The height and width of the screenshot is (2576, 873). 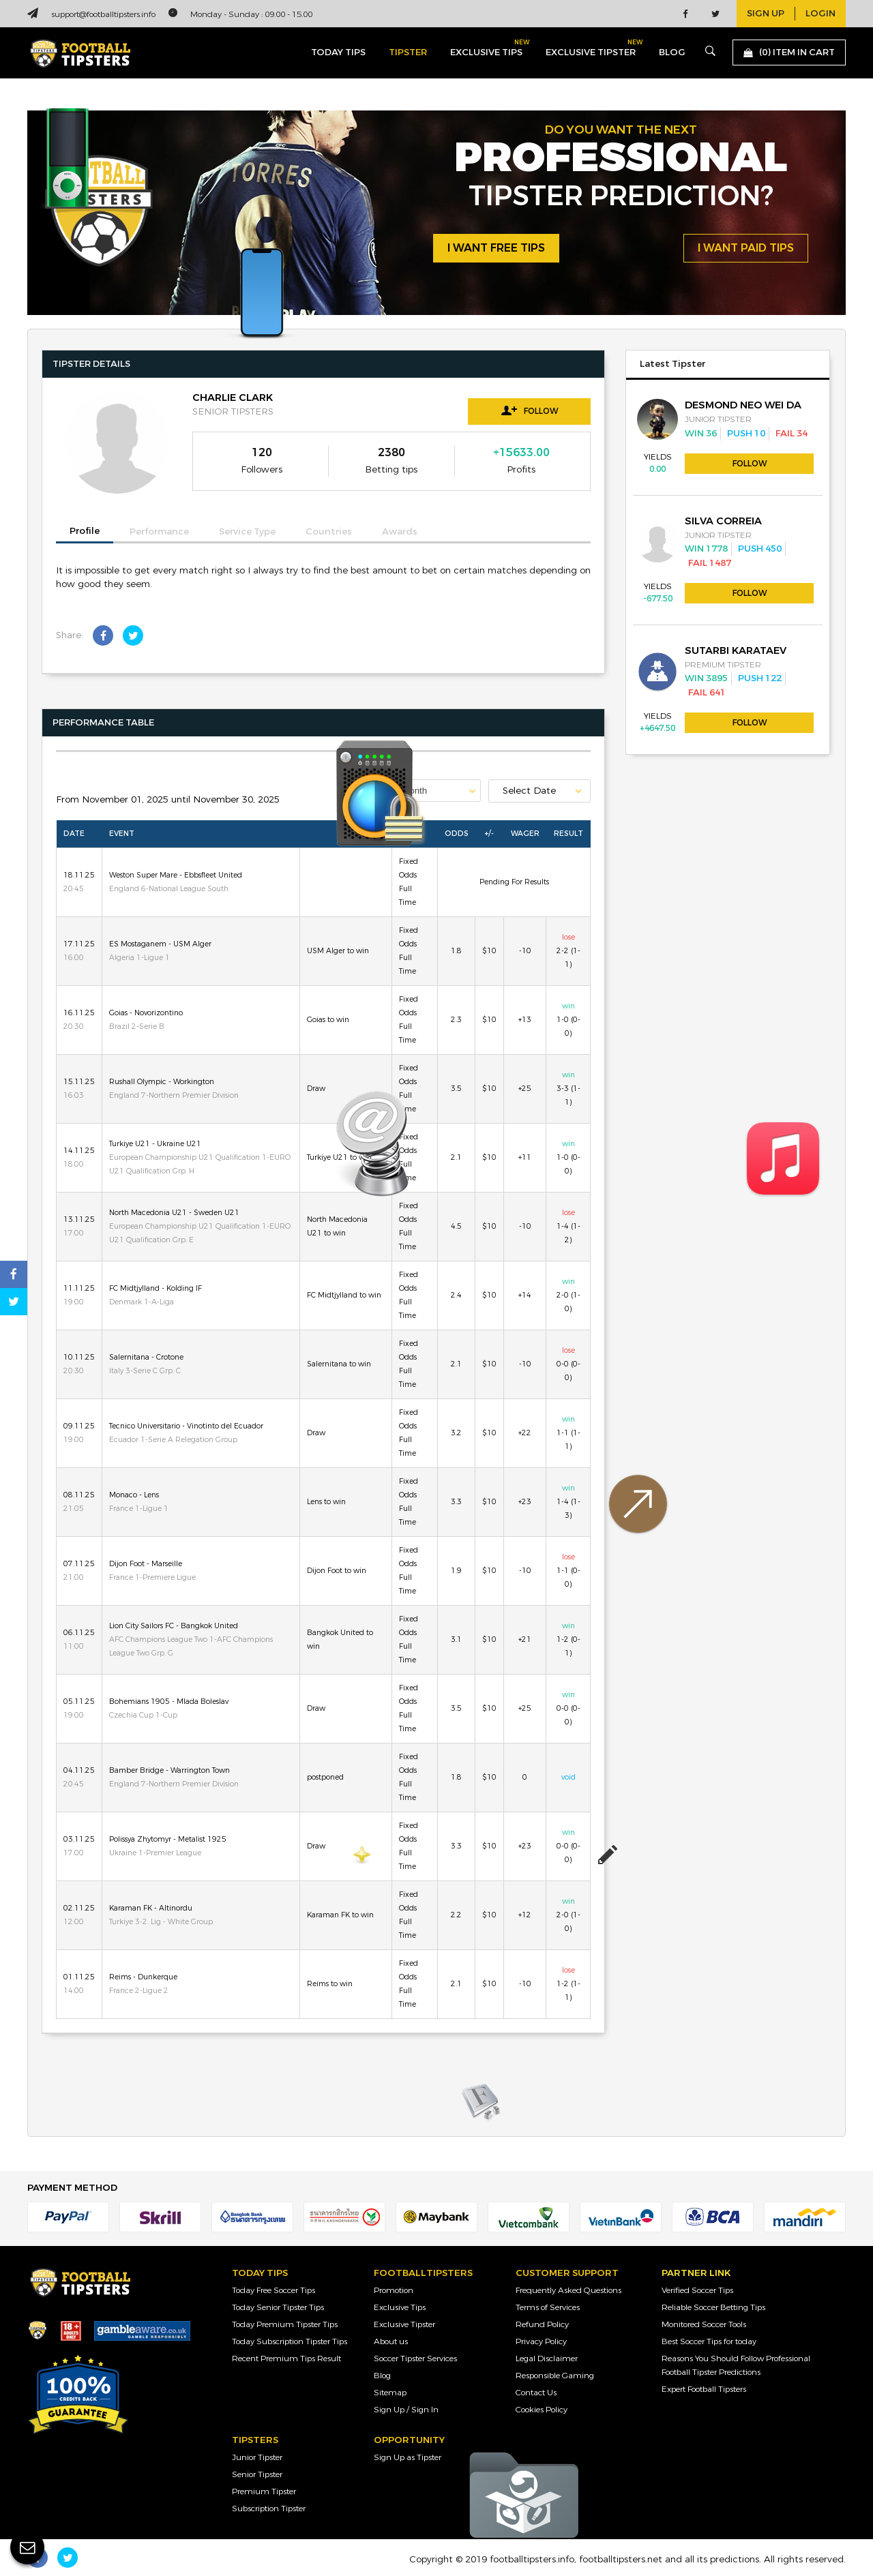 What do you see at coordinates (374, 793) in the screenshot?
I see `indicates a locked RAID 1 storage array` at bounding box center [374, 793].